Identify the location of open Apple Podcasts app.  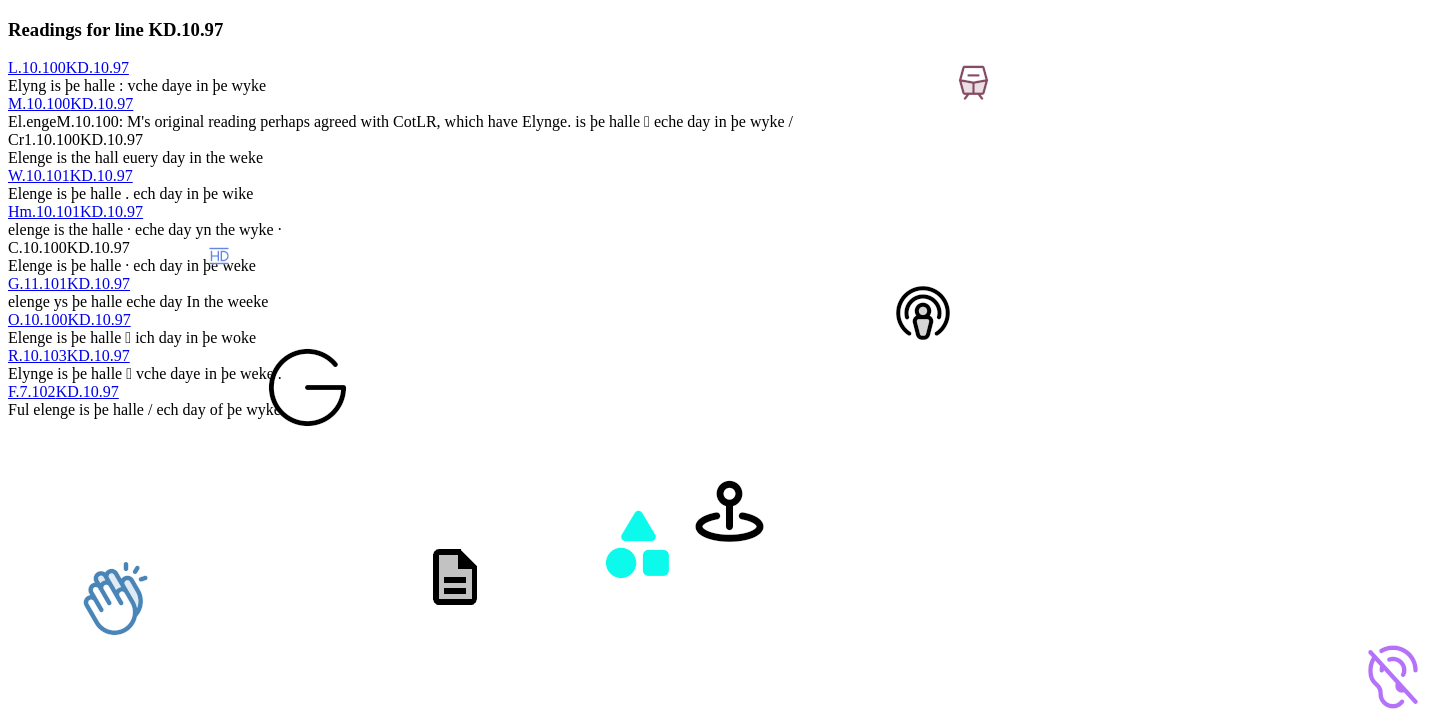
(923, 313).